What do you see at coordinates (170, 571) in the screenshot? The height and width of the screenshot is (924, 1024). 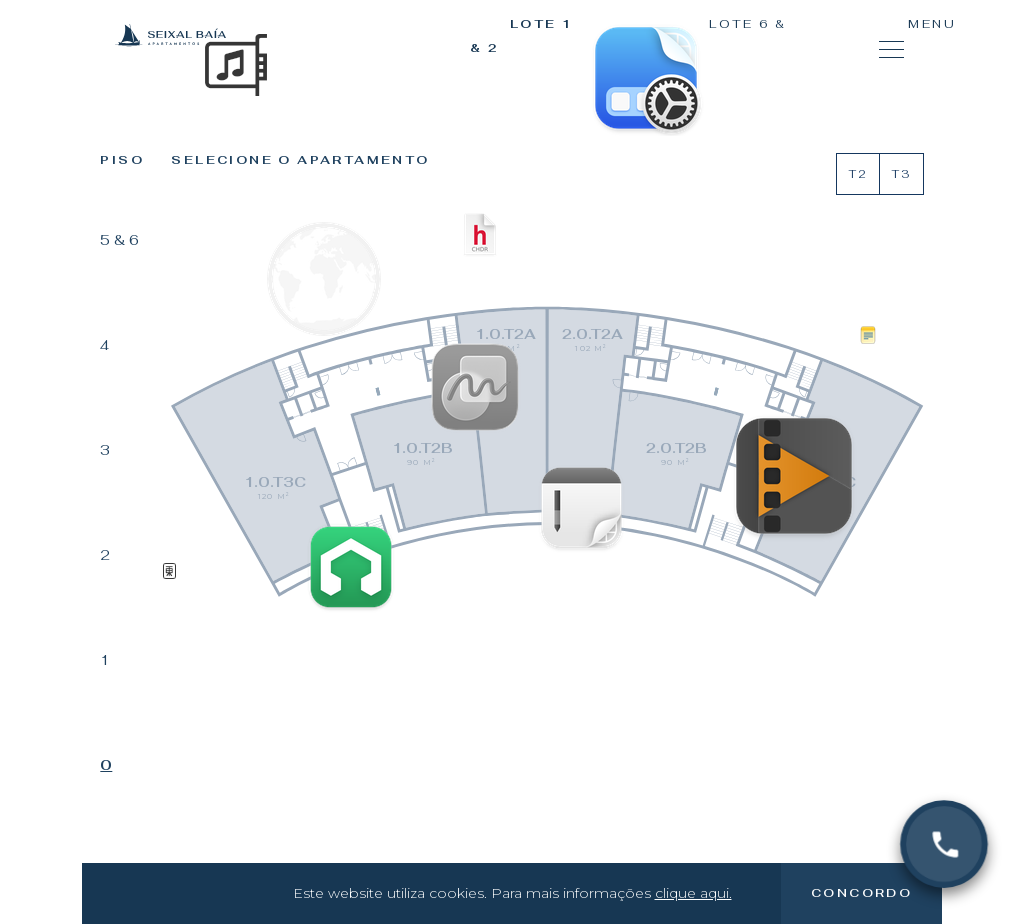 I see `launch gnome mahjongg tile matching game` at bounding box center [170, 571].